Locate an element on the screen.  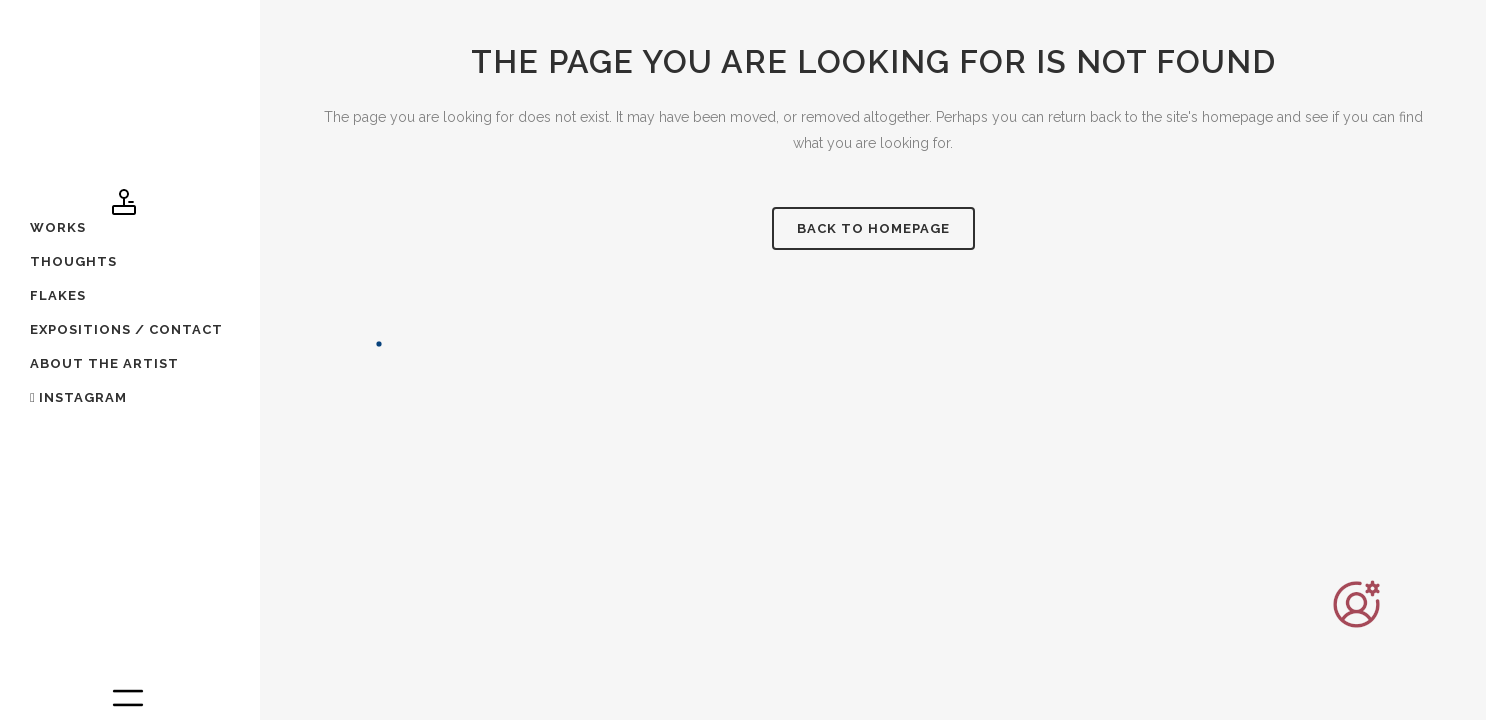
access user profile settings is located at coordinates (1356, 604).